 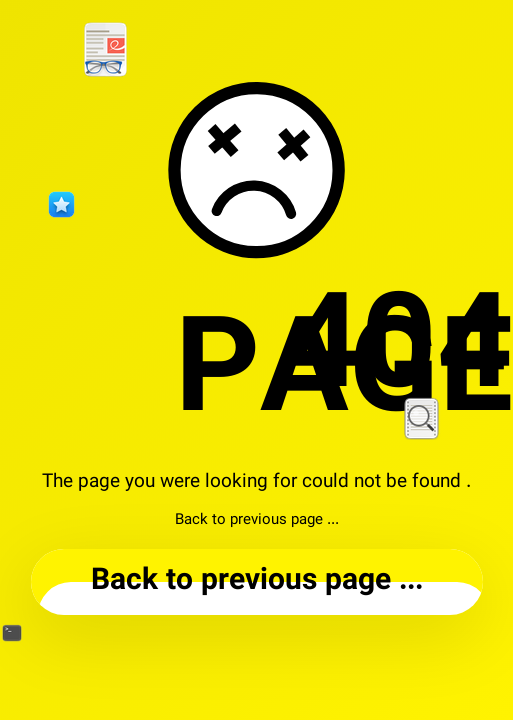 I want to click on open system log viewer, so click(x=421, y=418).